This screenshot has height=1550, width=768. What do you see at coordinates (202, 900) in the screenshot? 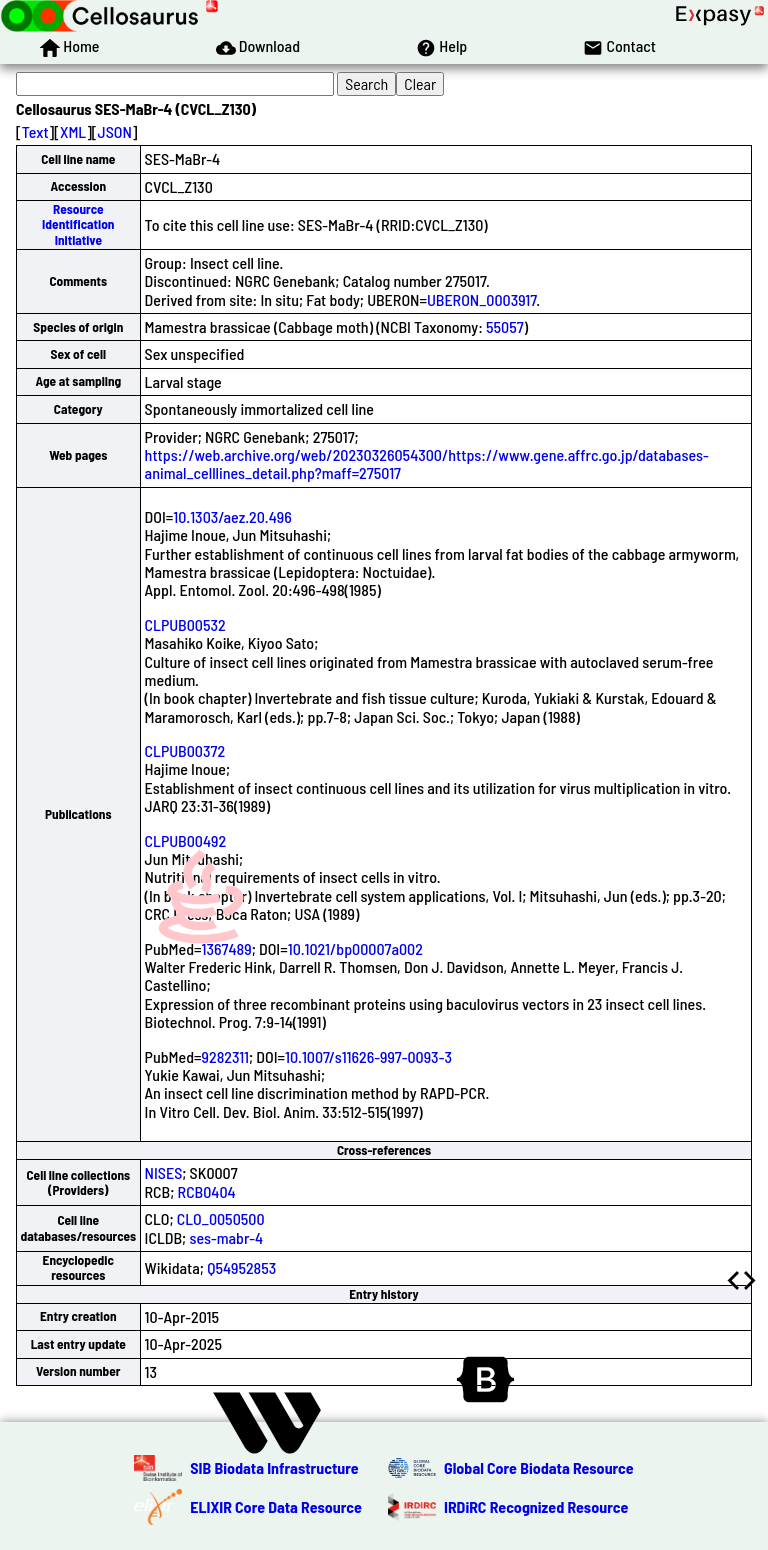
I see `indicates java programming language or technology` at bounding box center [202, 900].